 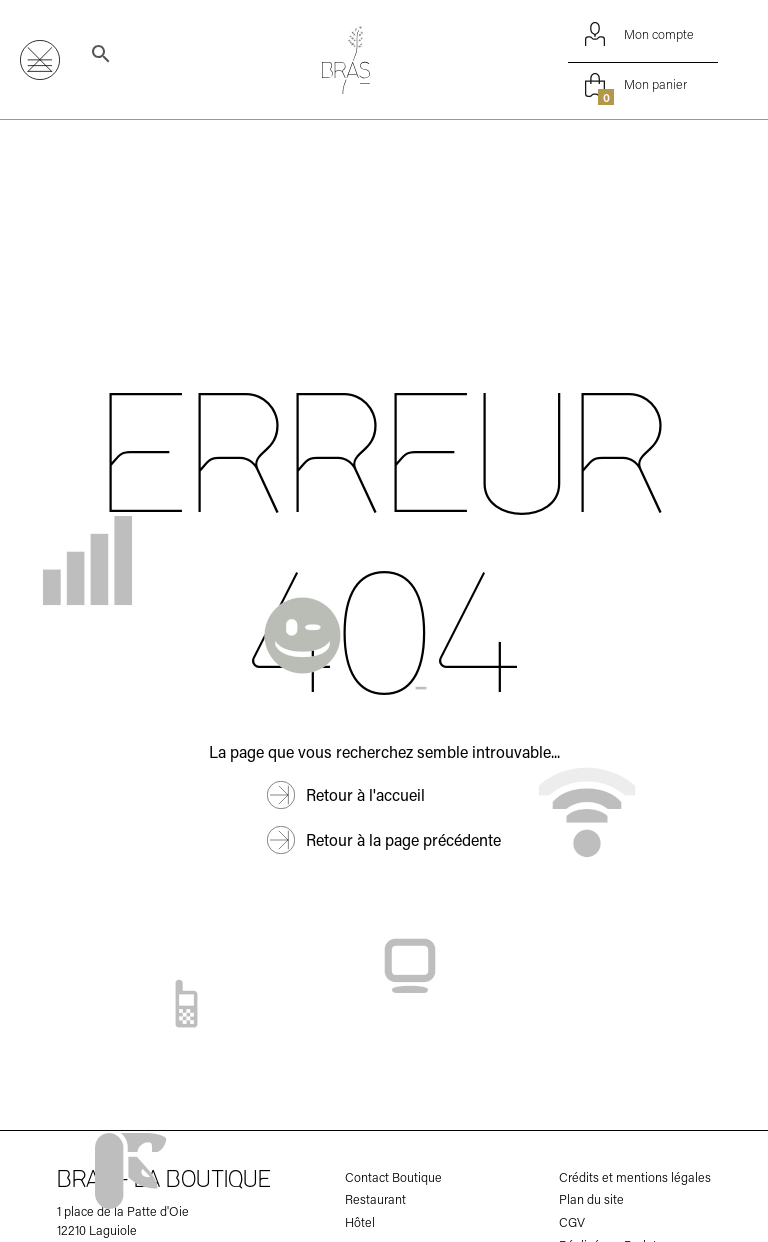 What do you see at coordinates (302, 635) in the screenshot?
I see `insert a winking emoji in a message` at bounding box center [302, 635].